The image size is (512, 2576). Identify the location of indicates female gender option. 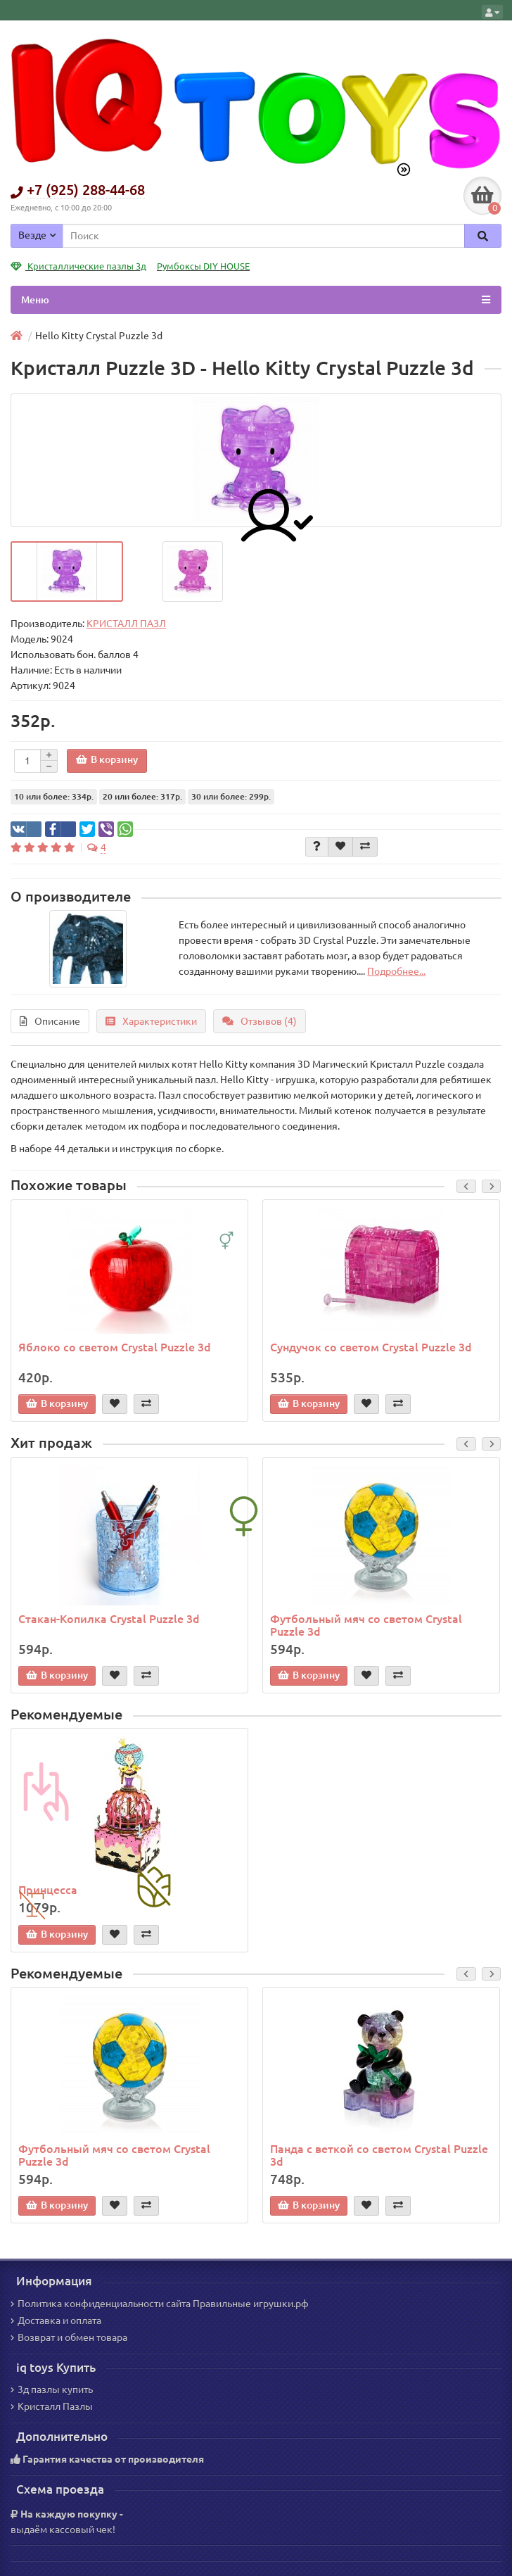
(243, 1515).